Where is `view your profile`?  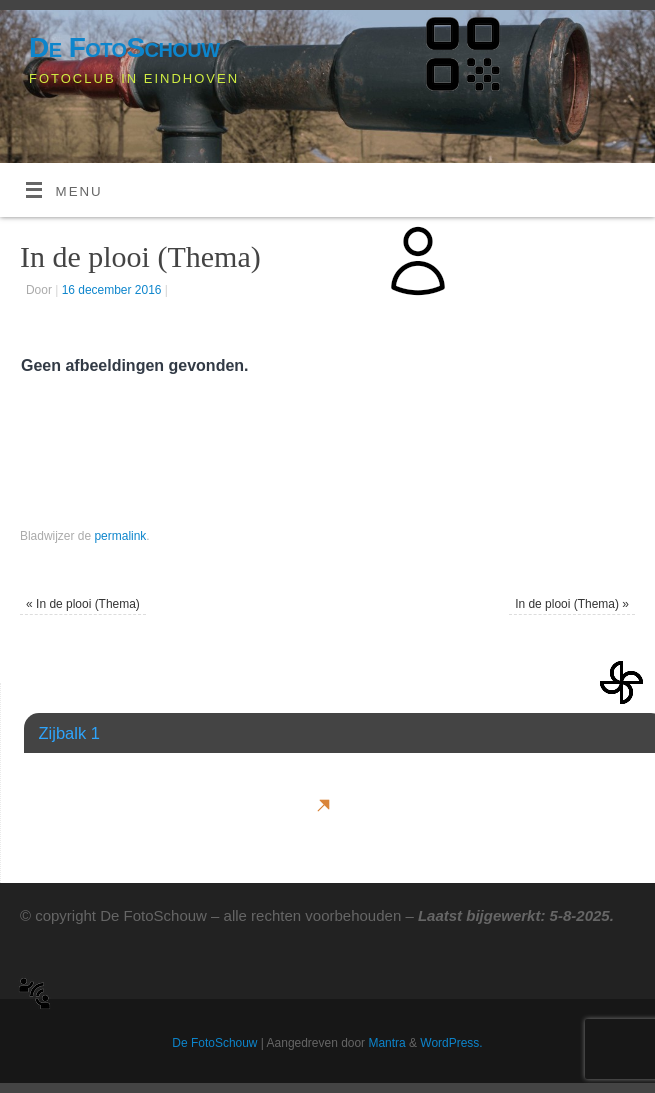 view your profile is located at coordinates (418, 261).